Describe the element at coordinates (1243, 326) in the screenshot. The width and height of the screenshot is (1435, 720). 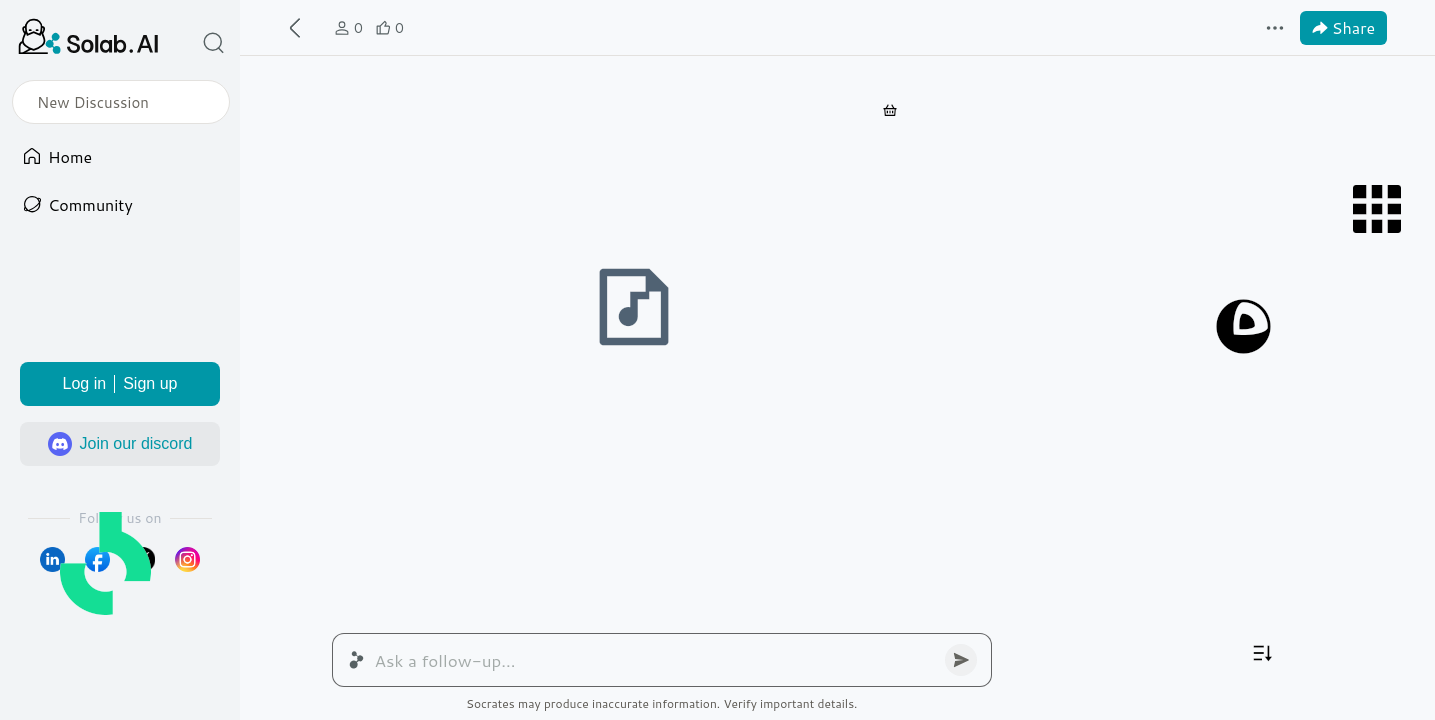
I see `CoreOS logo` at that location.